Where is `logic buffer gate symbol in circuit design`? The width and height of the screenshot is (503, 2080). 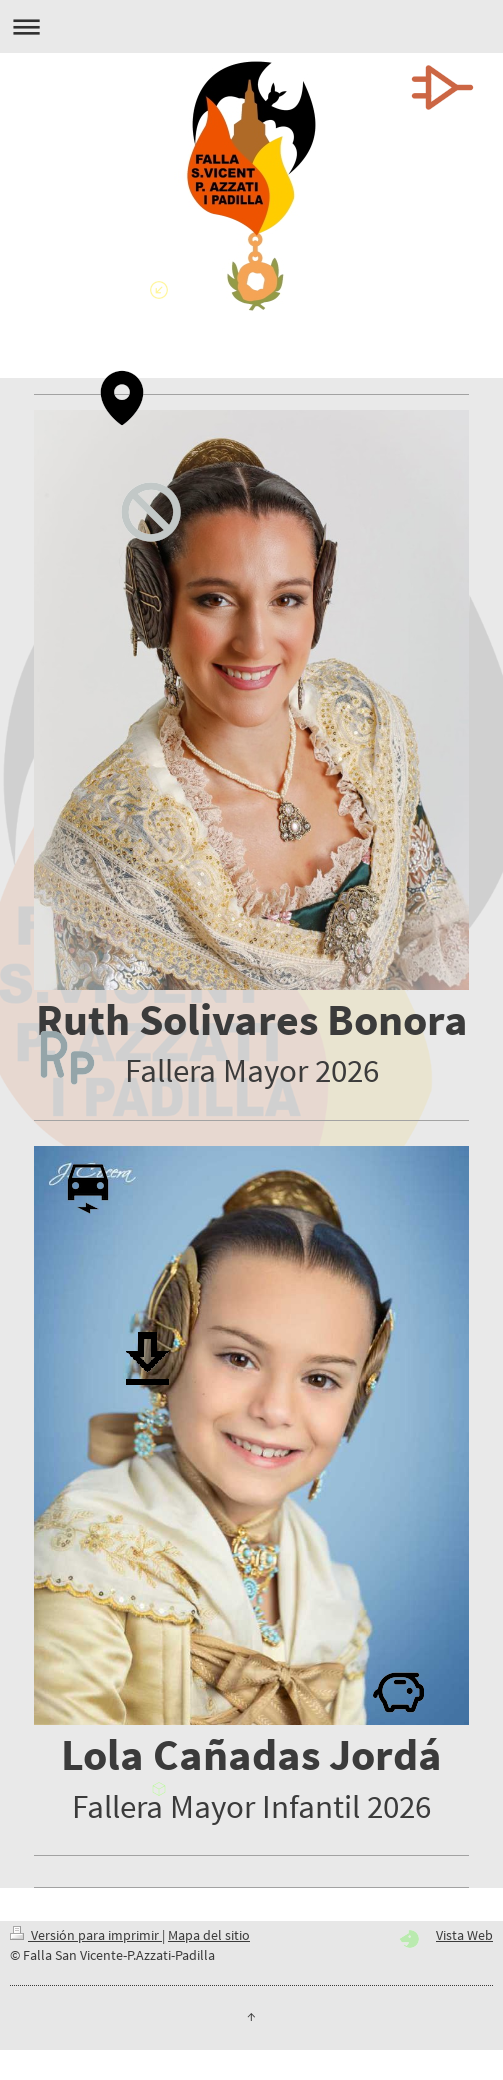 logic buffer gate symbol in circuit design is located at coordinates (442, 87).